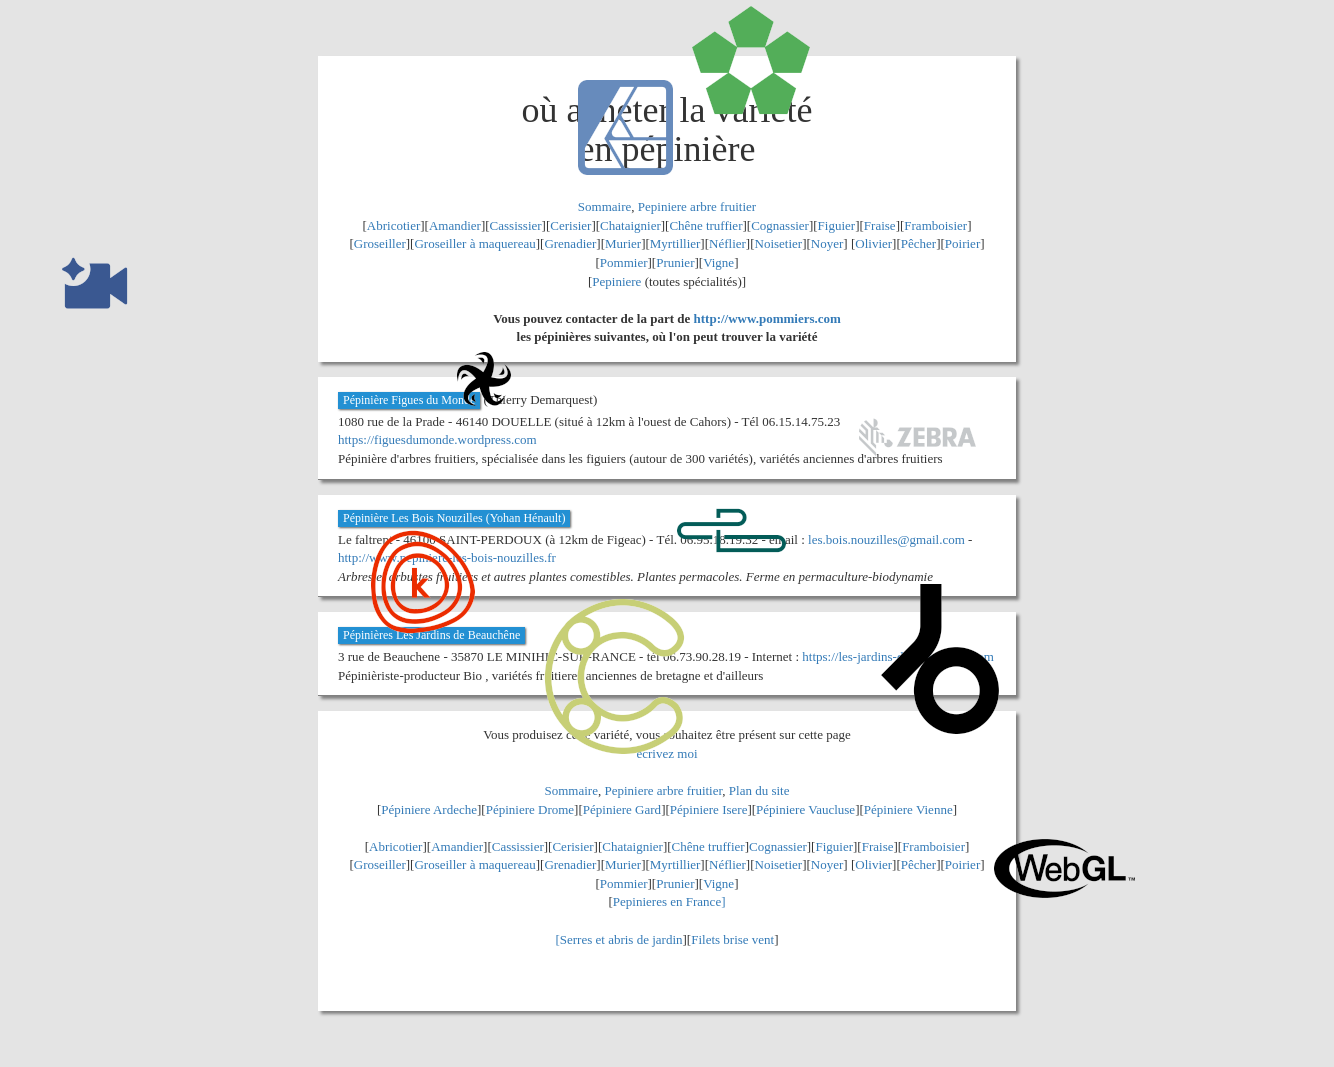 This screenshot has height=1067, width=1334. Describe the element at coordinates (96, 286) in the screenshot. I see `enable AI-powered video features` at that location.